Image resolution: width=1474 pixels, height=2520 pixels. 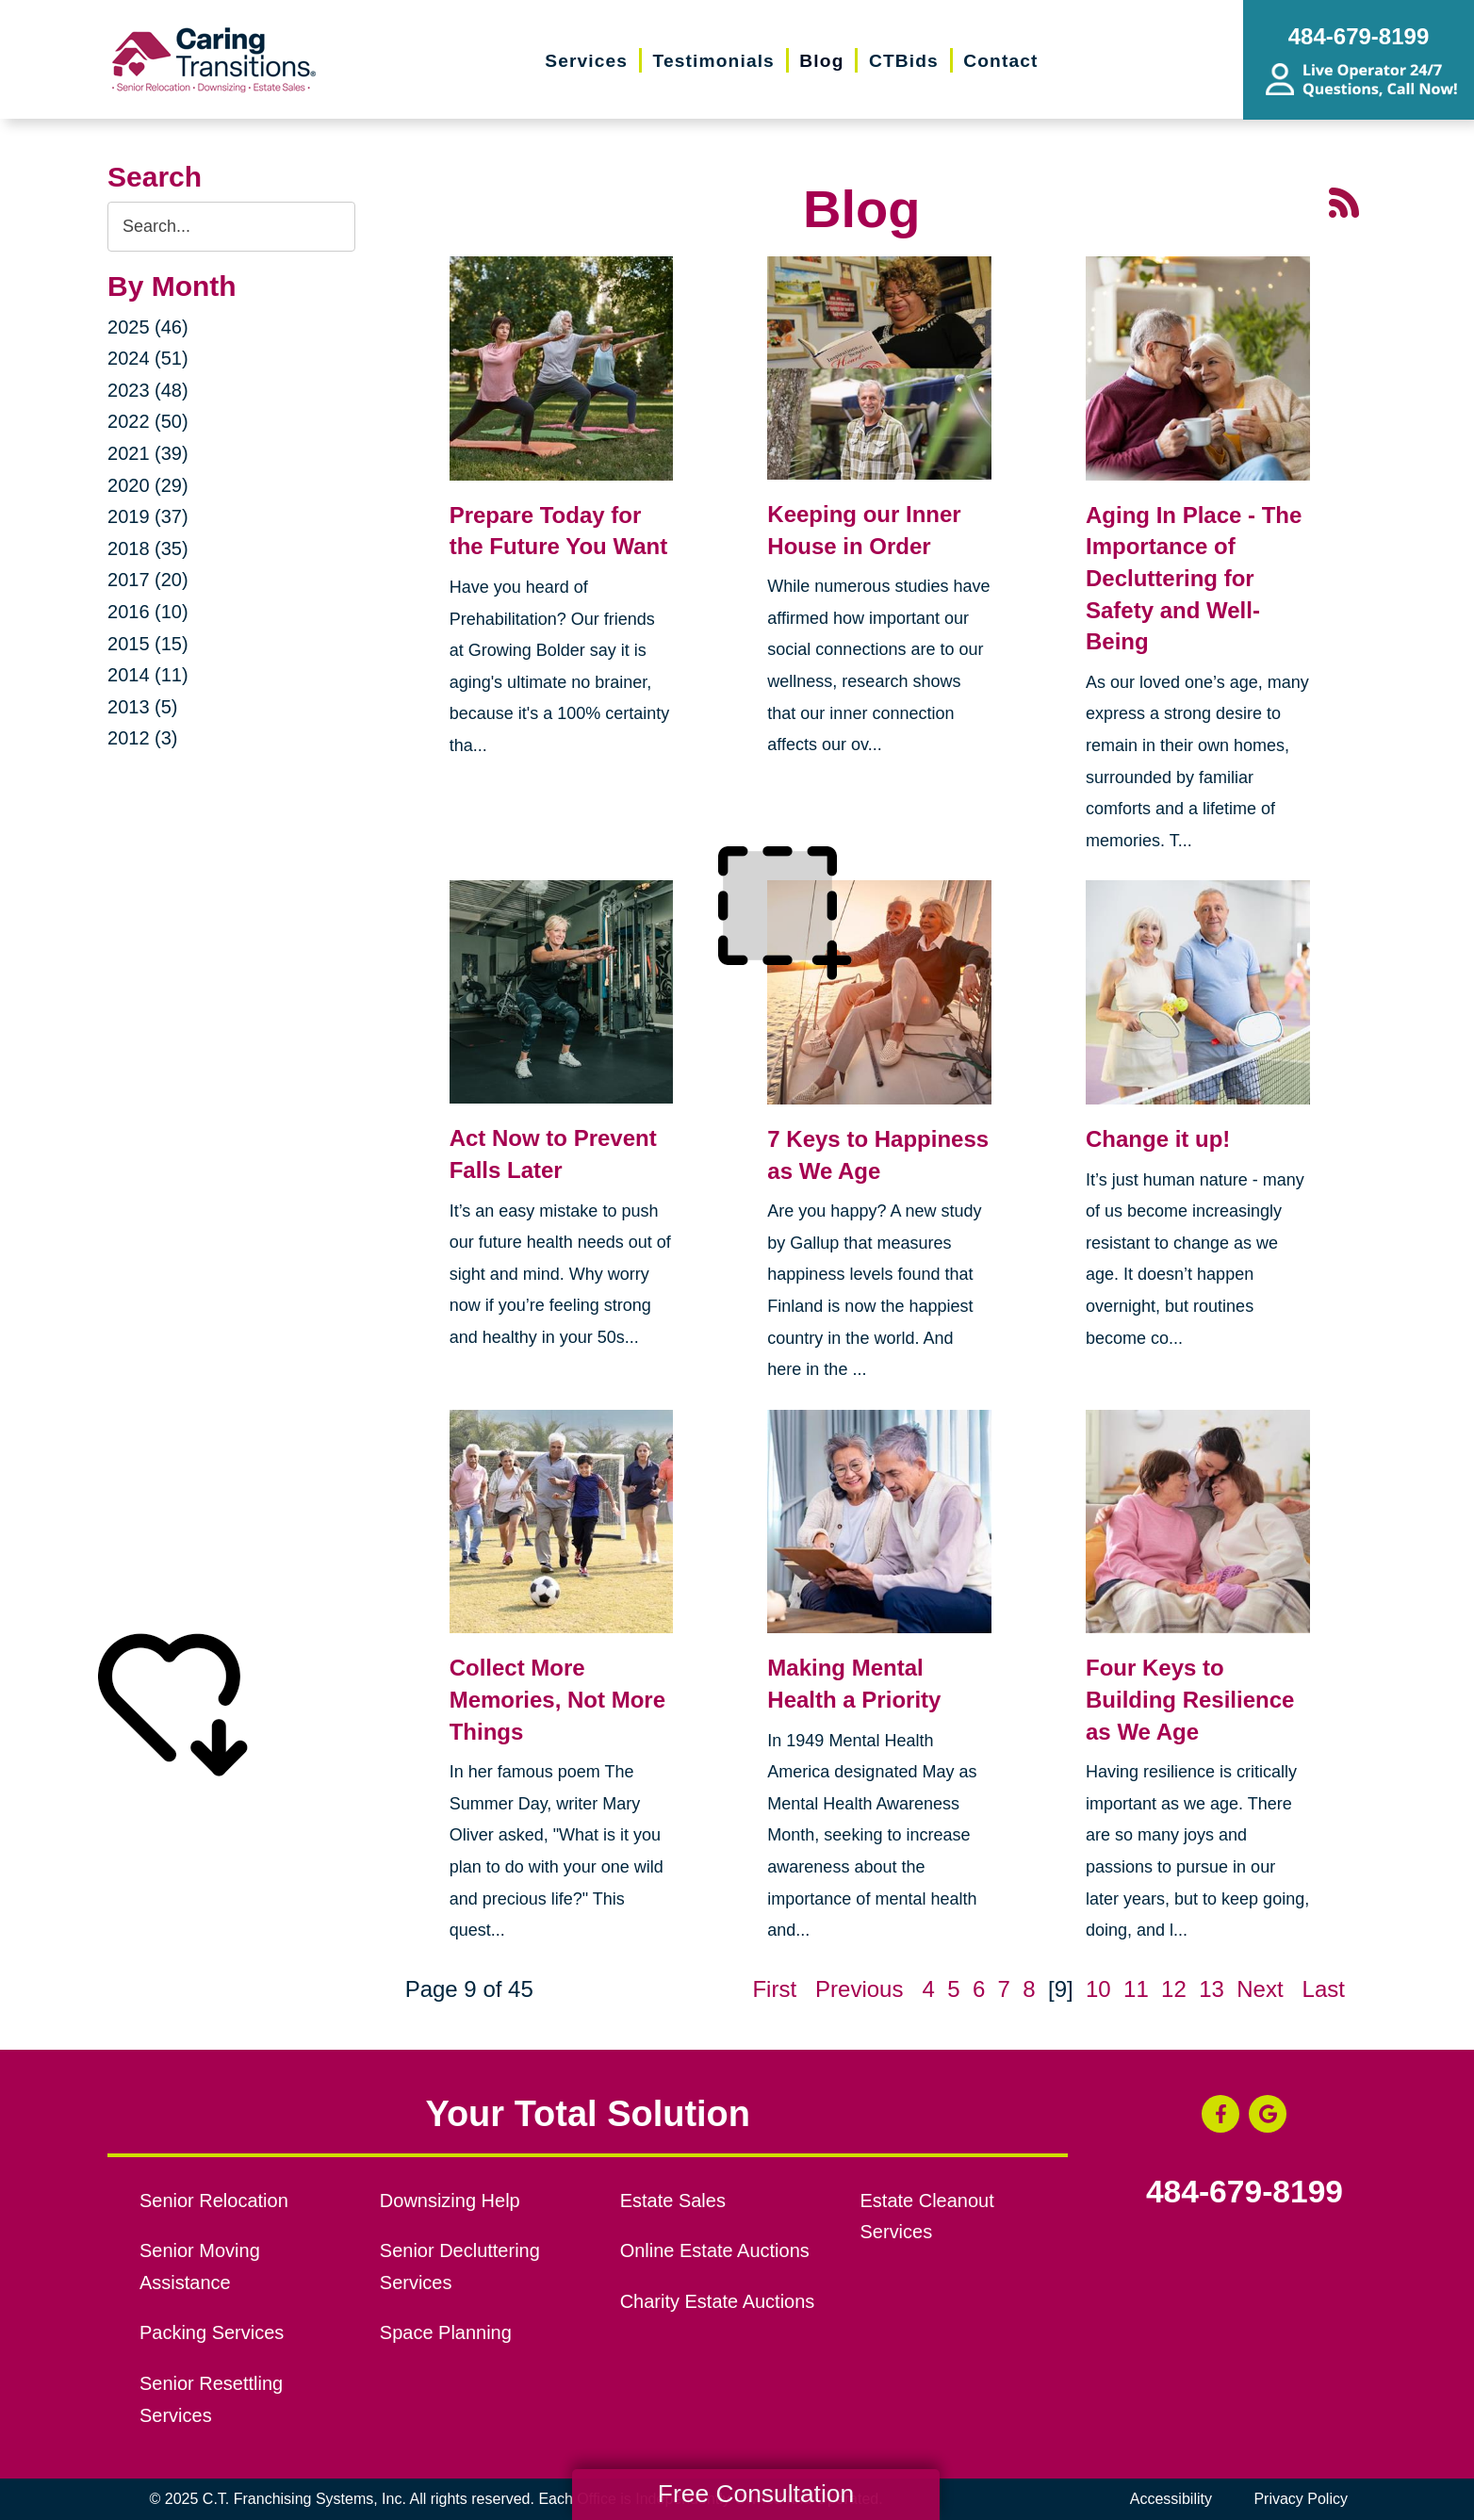 I want to click on download liked or favorited content, so click(x=169, y=1697).